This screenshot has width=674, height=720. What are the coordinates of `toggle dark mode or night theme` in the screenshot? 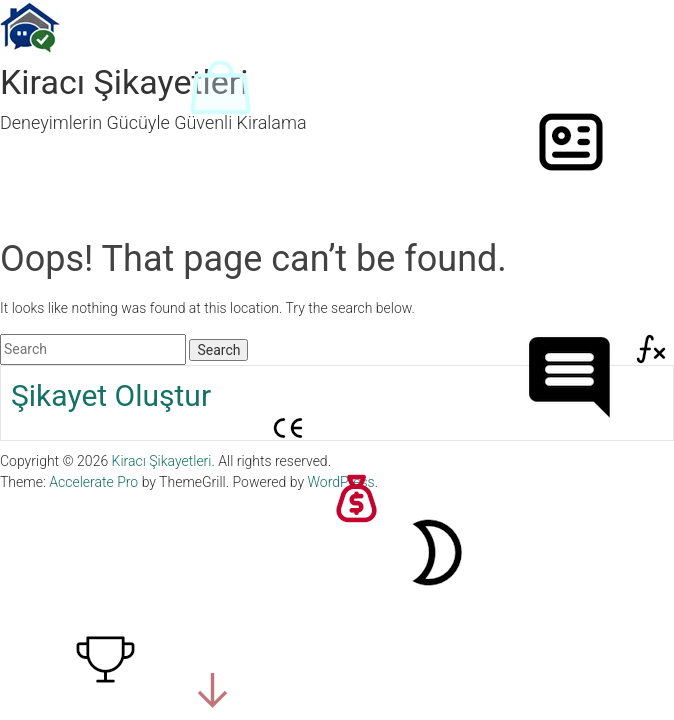 It's located at (435, 552).